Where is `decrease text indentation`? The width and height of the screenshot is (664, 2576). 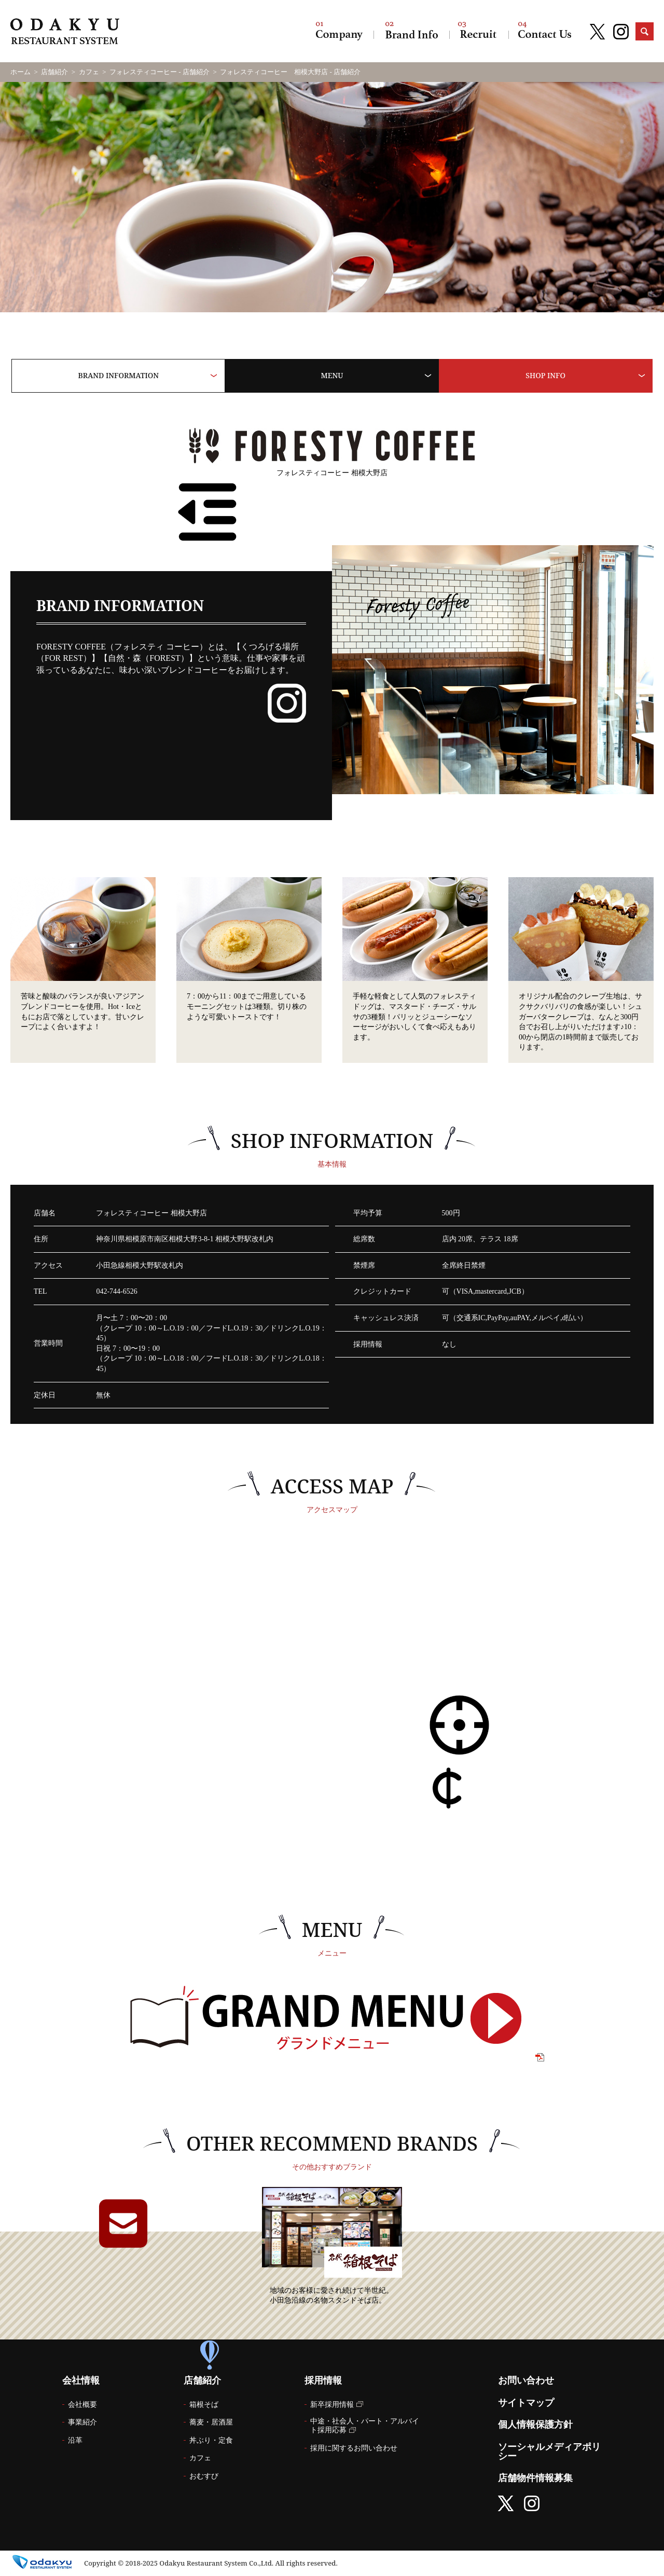
decrease text indentation is located at coordinates (208, 512).